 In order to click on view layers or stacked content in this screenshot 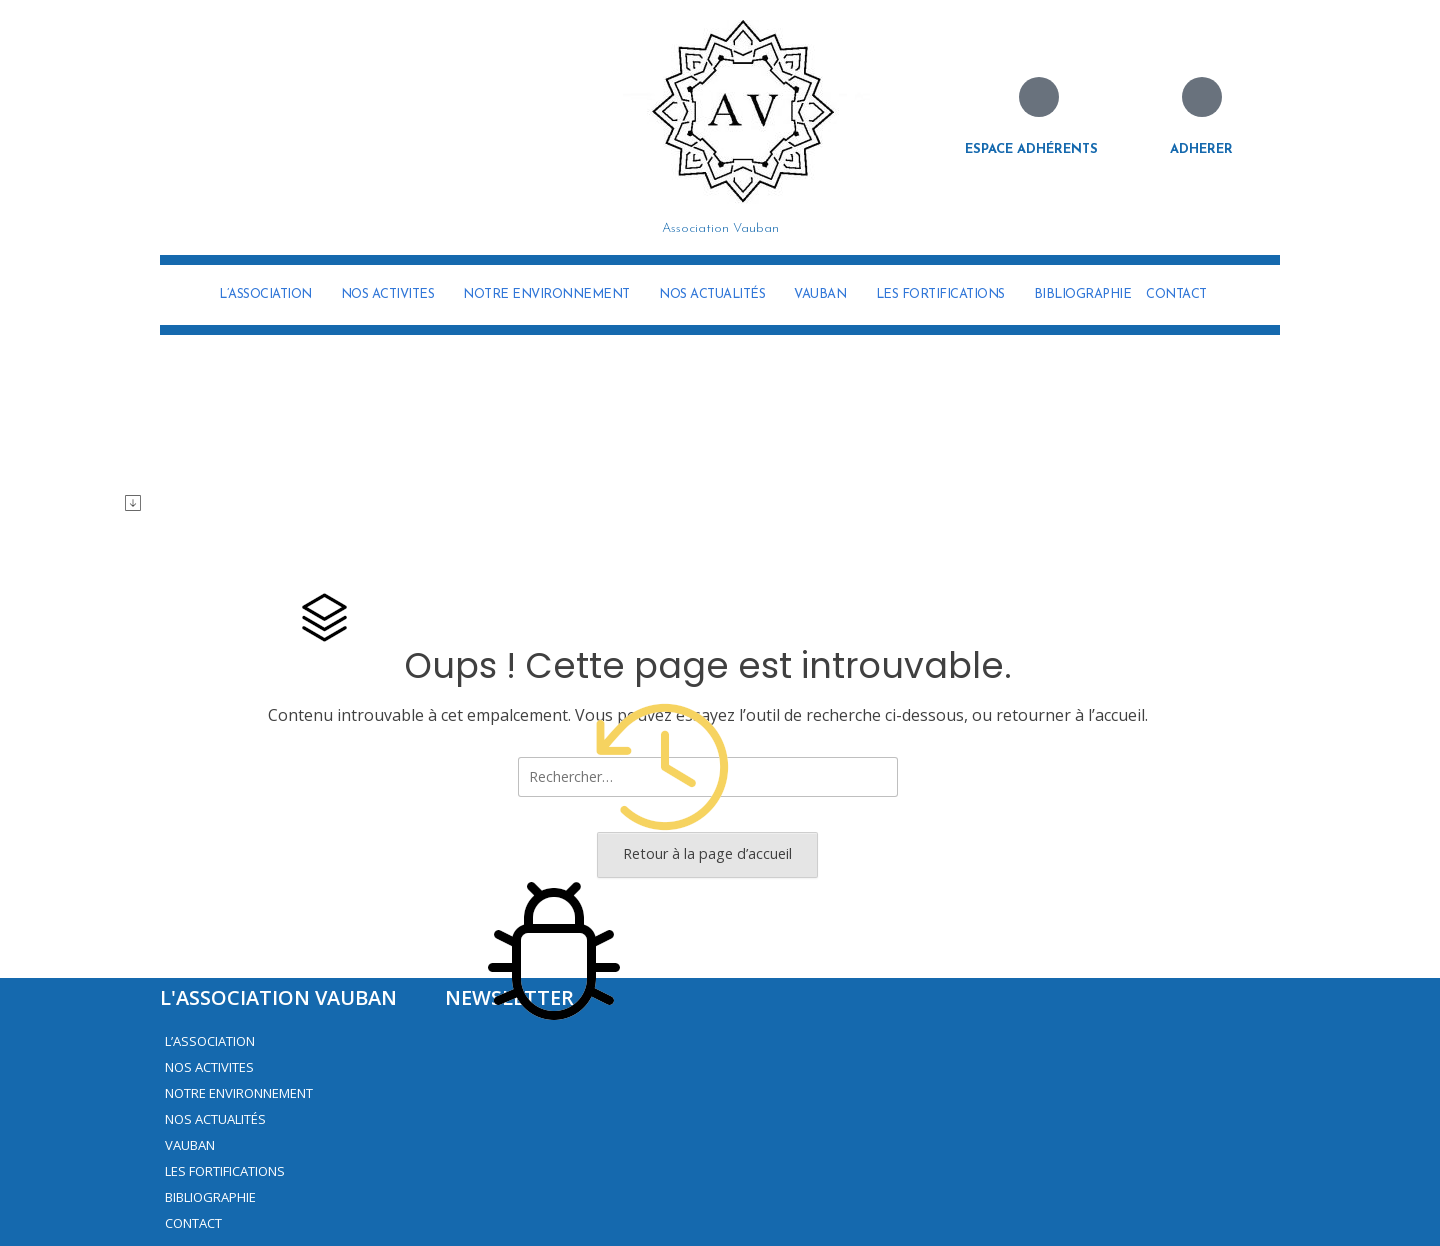, I will do `click(324, 617)`.